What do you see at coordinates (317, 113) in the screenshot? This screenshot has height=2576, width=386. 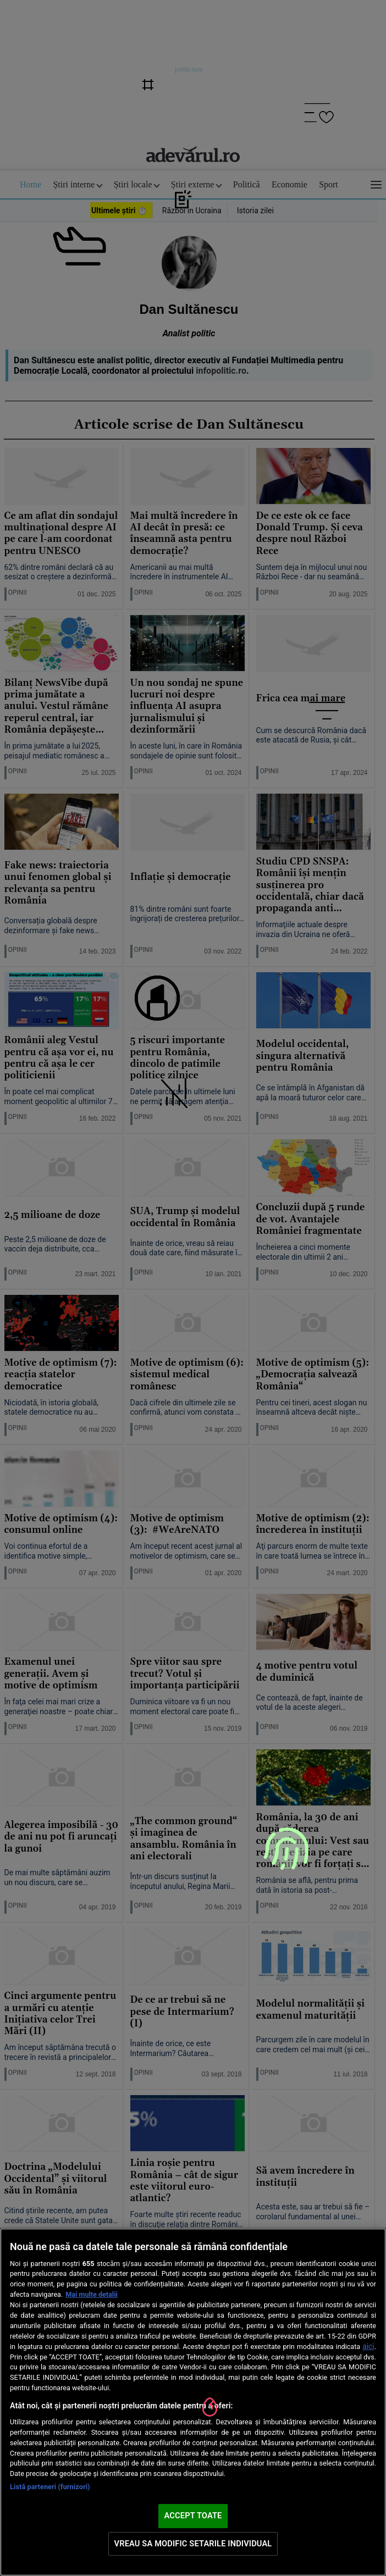 I see `view your favorites list` at bounding box center [317, 113].